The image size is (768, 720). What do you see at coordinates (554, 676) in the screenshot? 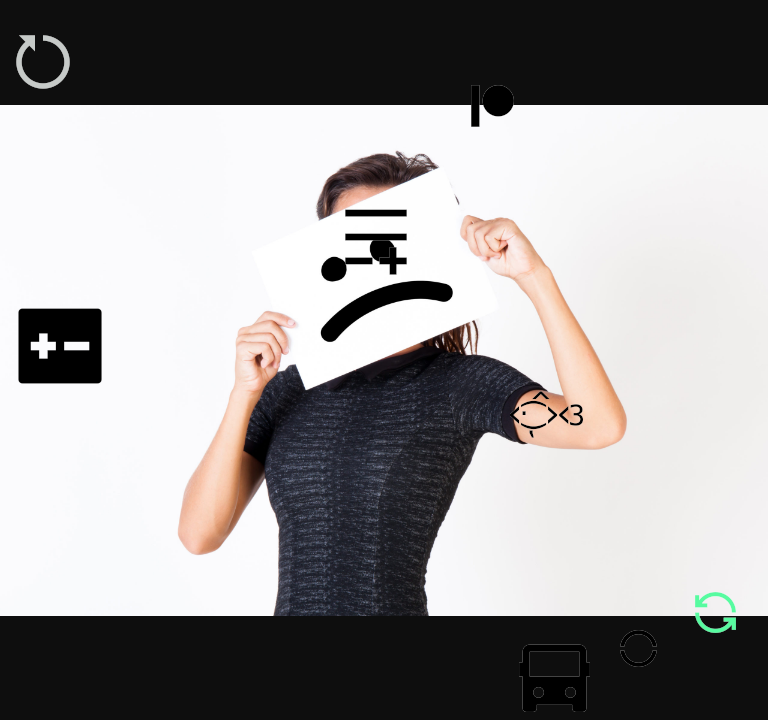
I see `view bus routes or public transit options` at bounding box center [554, 676].